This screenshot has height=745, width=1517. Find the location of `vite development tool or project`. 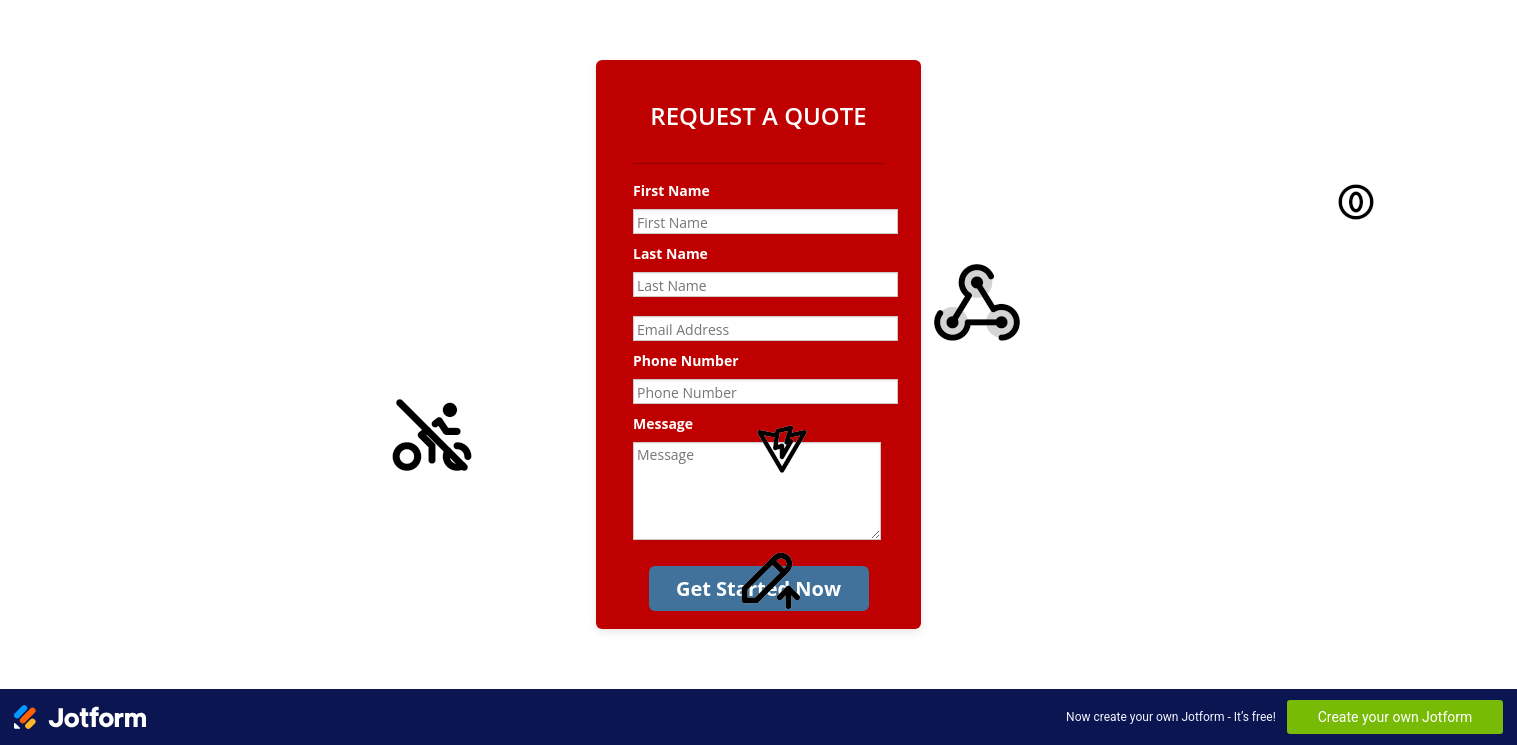

vite development tool or project is located at coordinates (782, 448).